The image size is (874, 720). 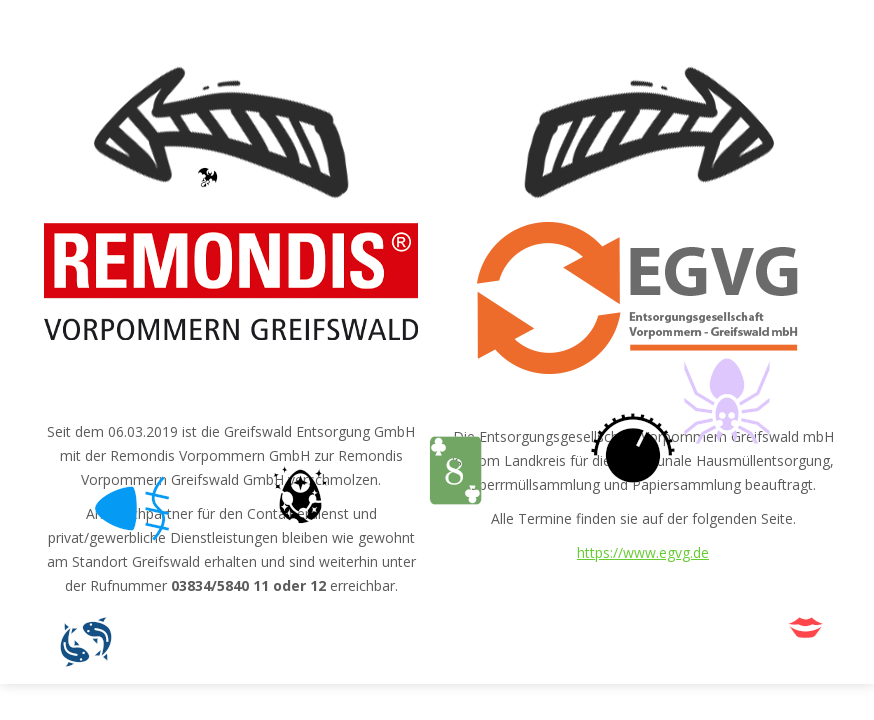 I want to click on spider enemy or creature in a game interface, so click(x=727, y=401).